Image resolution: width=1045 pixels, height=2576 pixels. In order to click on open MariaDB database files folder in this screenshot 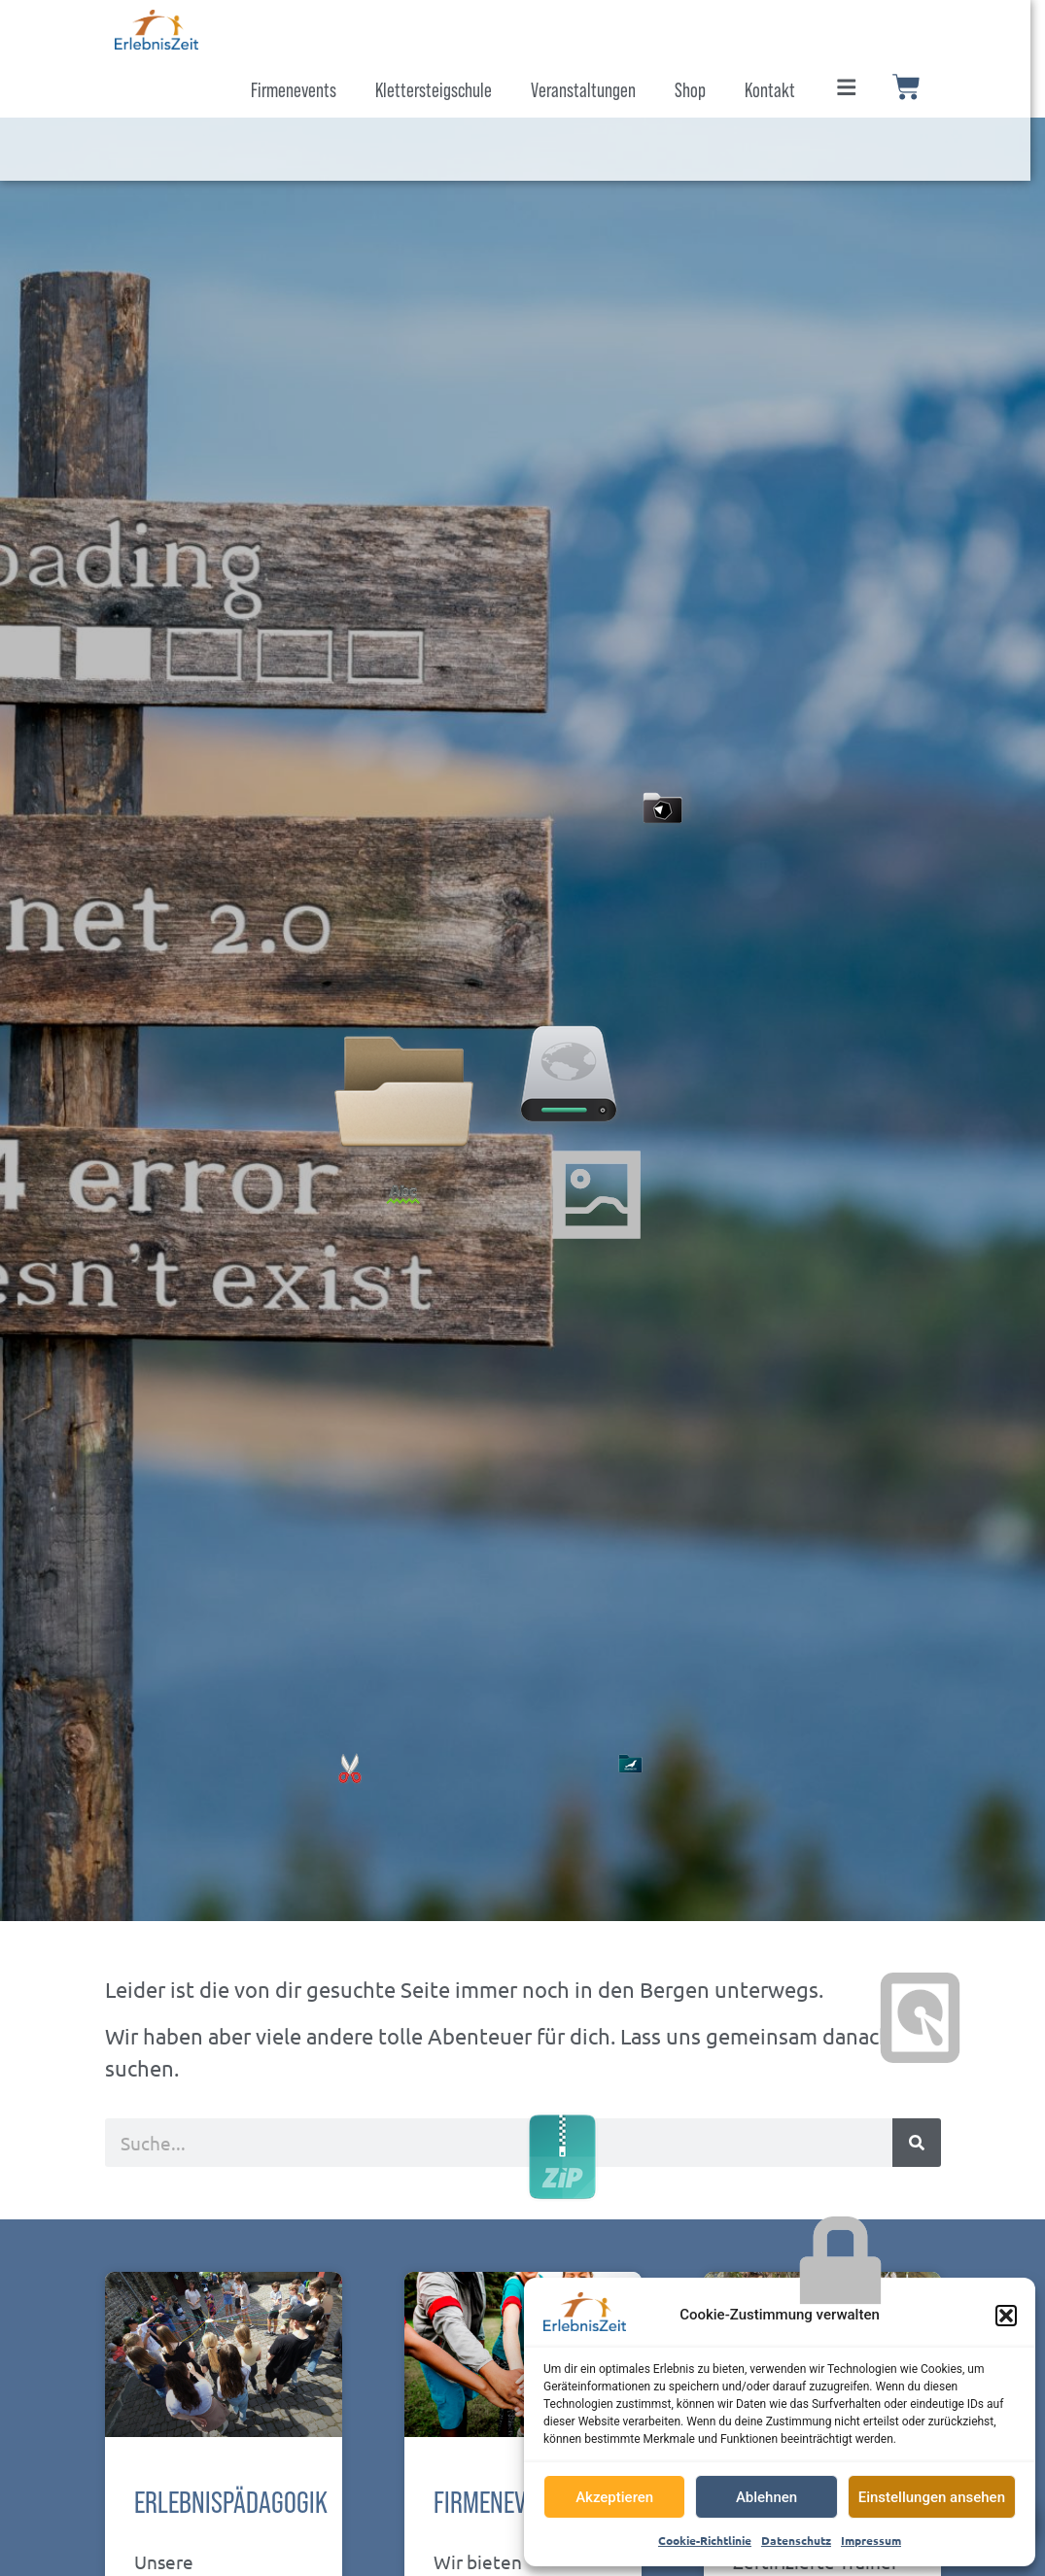, I will do `click(630, 1764)`.